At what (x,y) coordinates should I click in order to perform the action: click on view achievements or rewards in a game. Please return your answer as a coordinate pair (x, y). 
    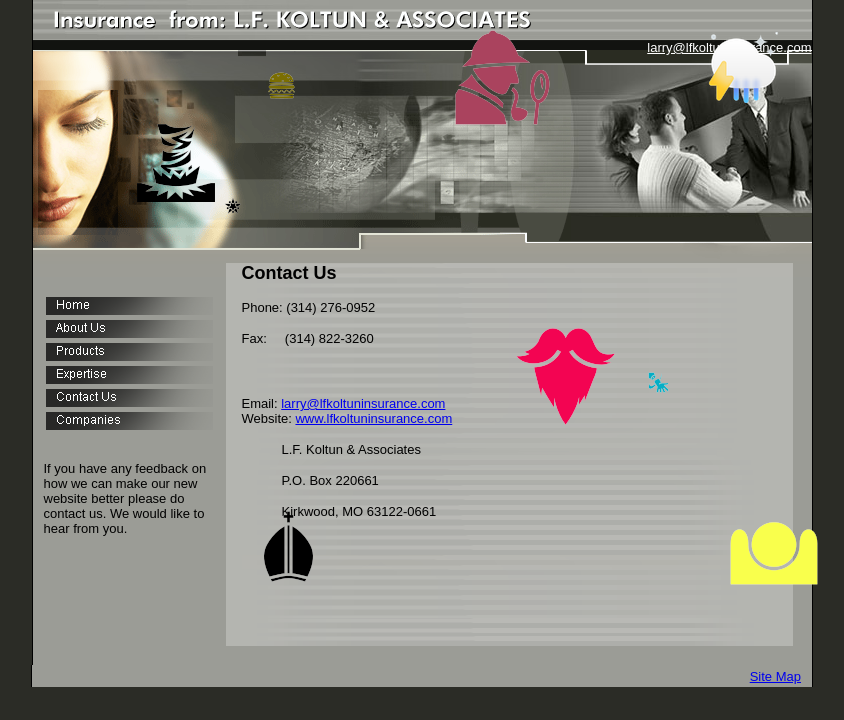
    Looking at the image, I should click on (233, 206).